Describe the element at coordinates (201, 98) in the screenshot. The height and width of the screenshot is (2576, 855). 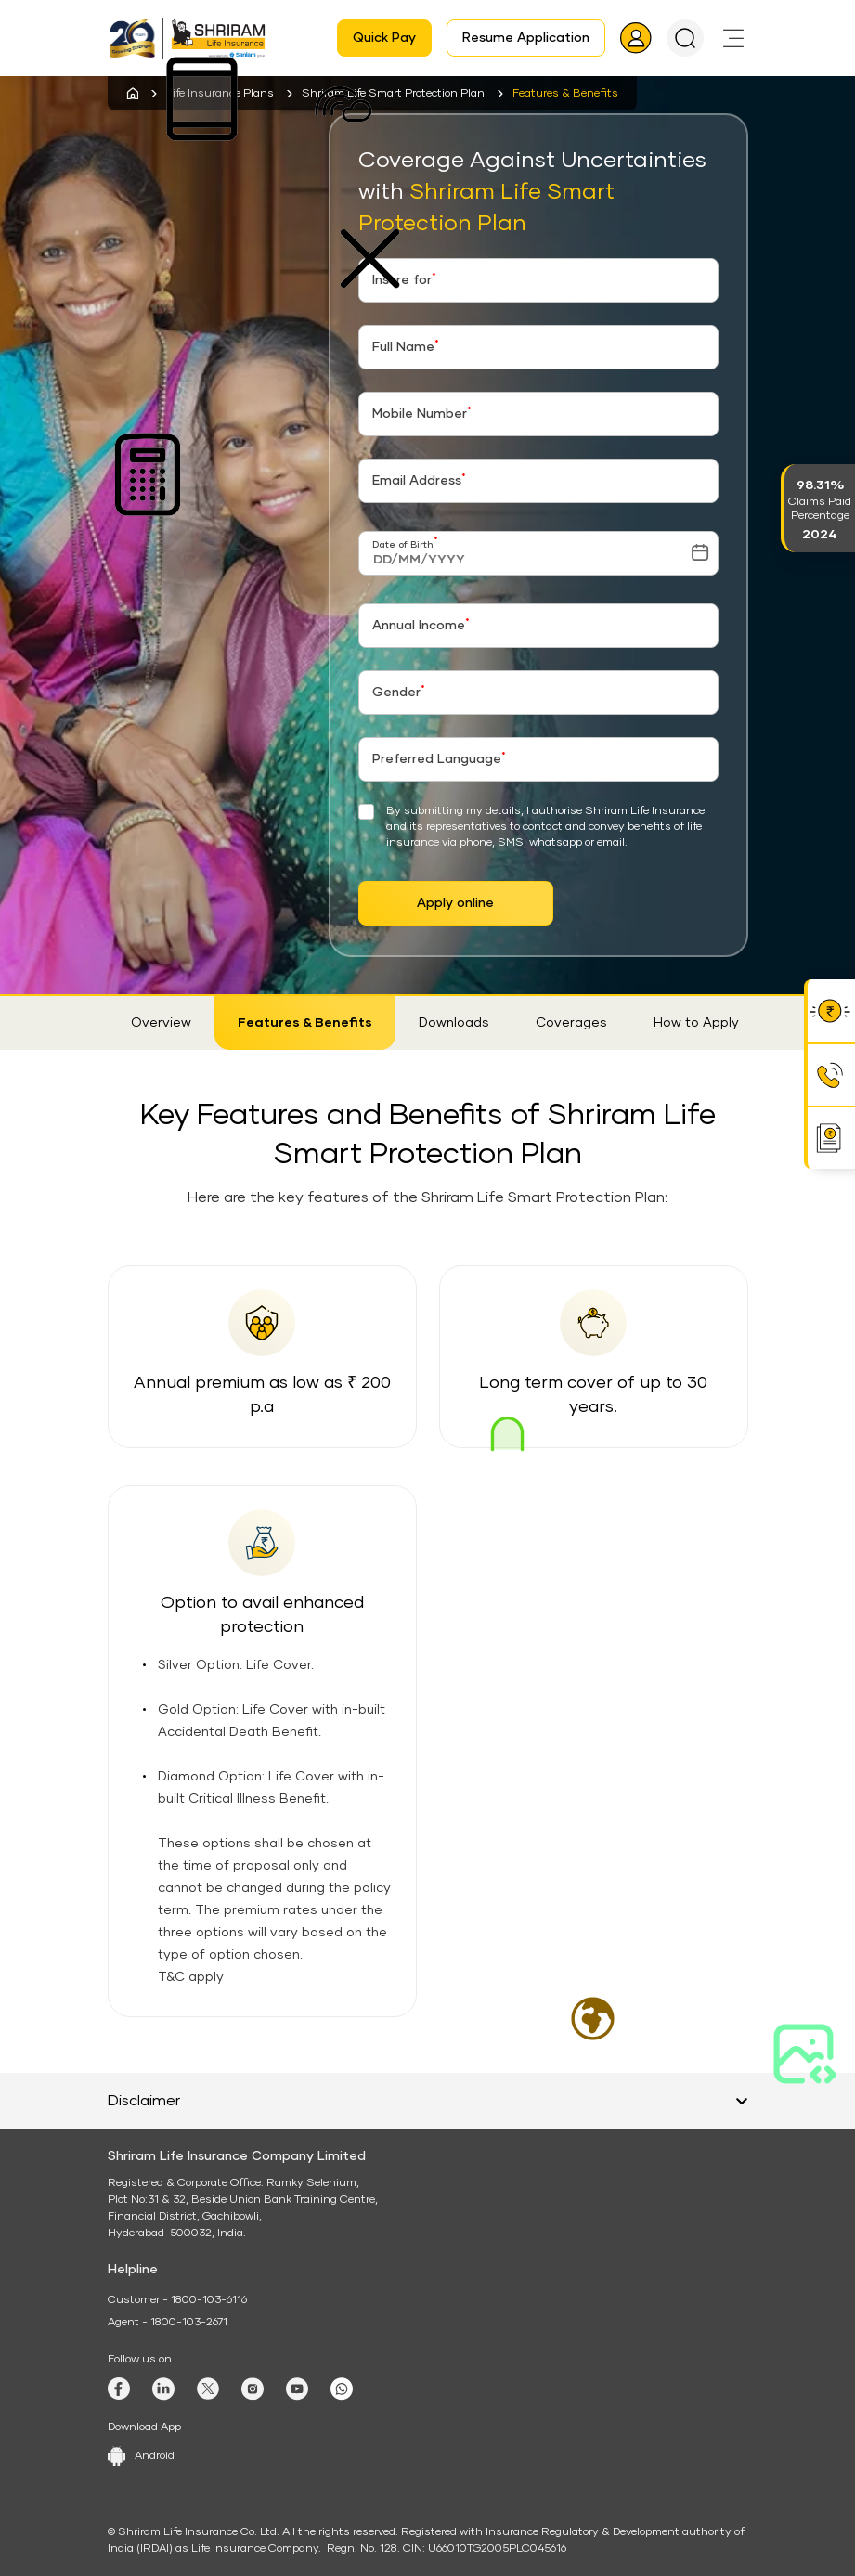
I see `switch to tablet view or layout` at that location.